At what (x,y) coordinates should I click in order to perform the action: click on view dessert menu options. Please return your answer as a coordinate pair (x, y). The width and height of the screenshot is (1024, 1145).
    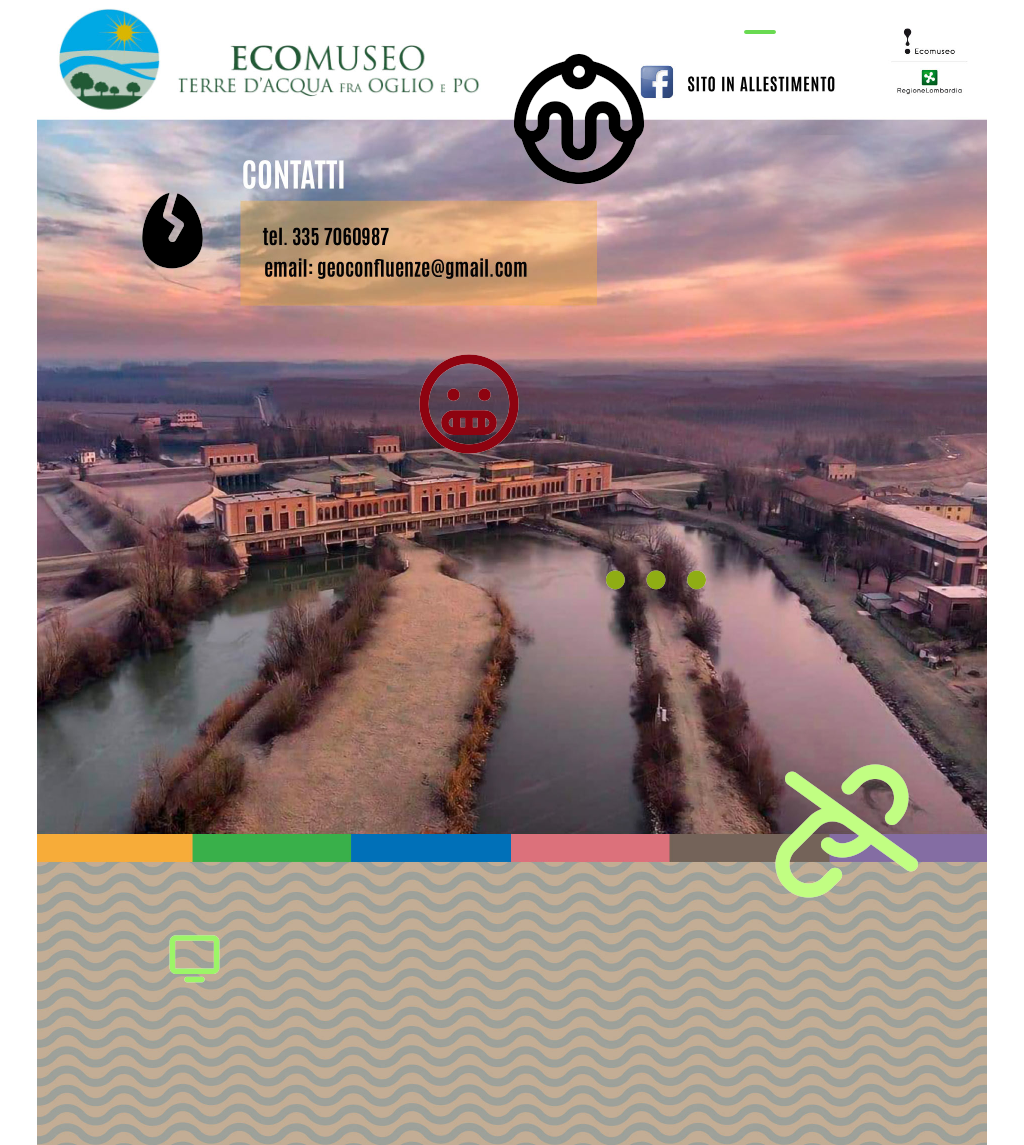
    Looking at the image, I should click on (579, 119).